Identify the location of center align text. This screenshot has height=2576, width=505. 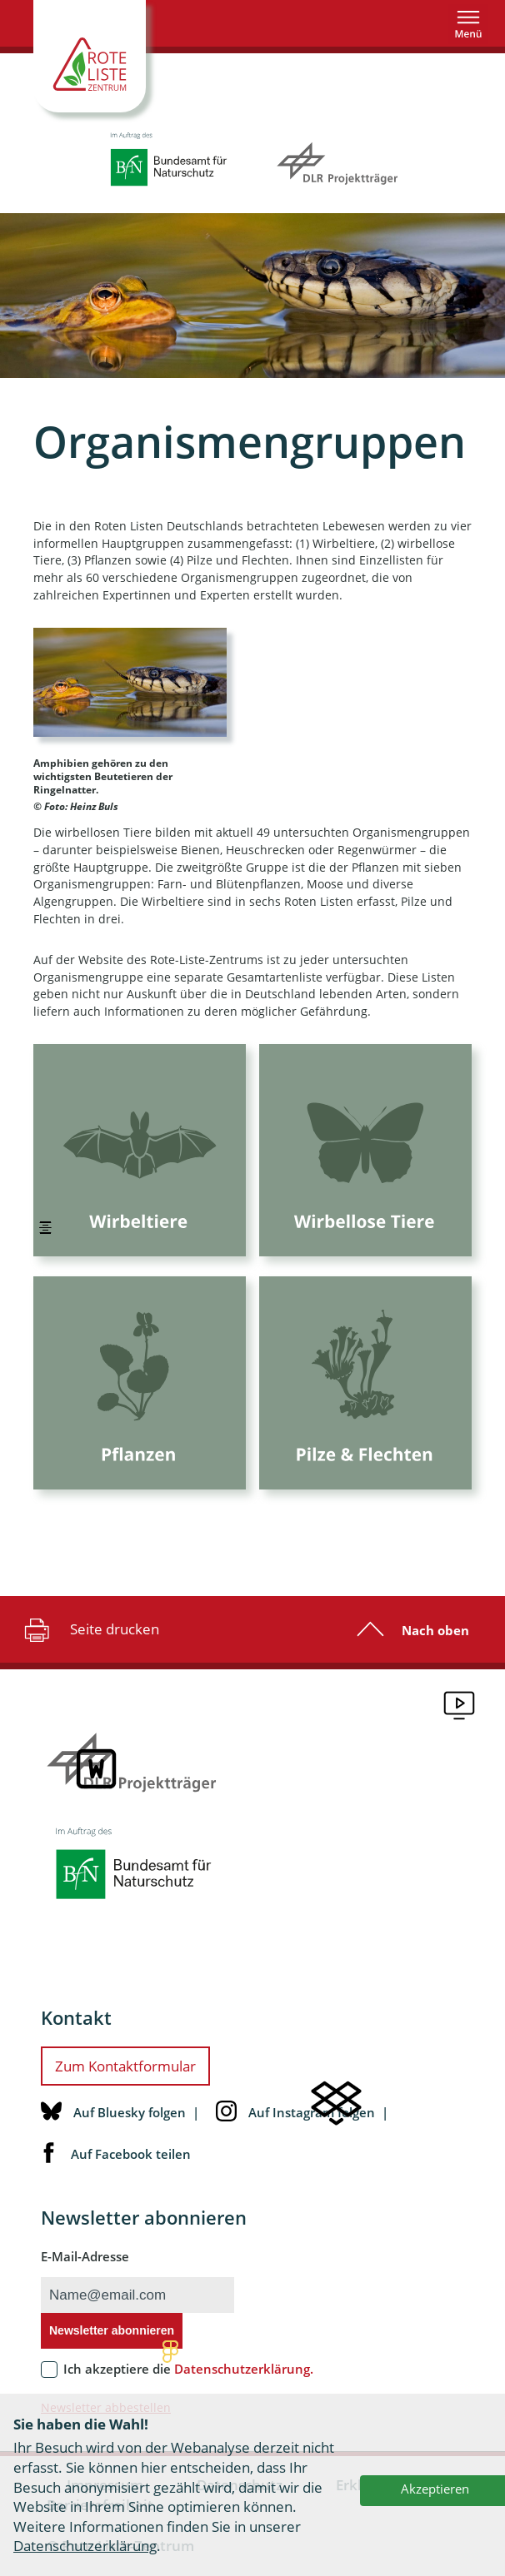
(45, 1227).